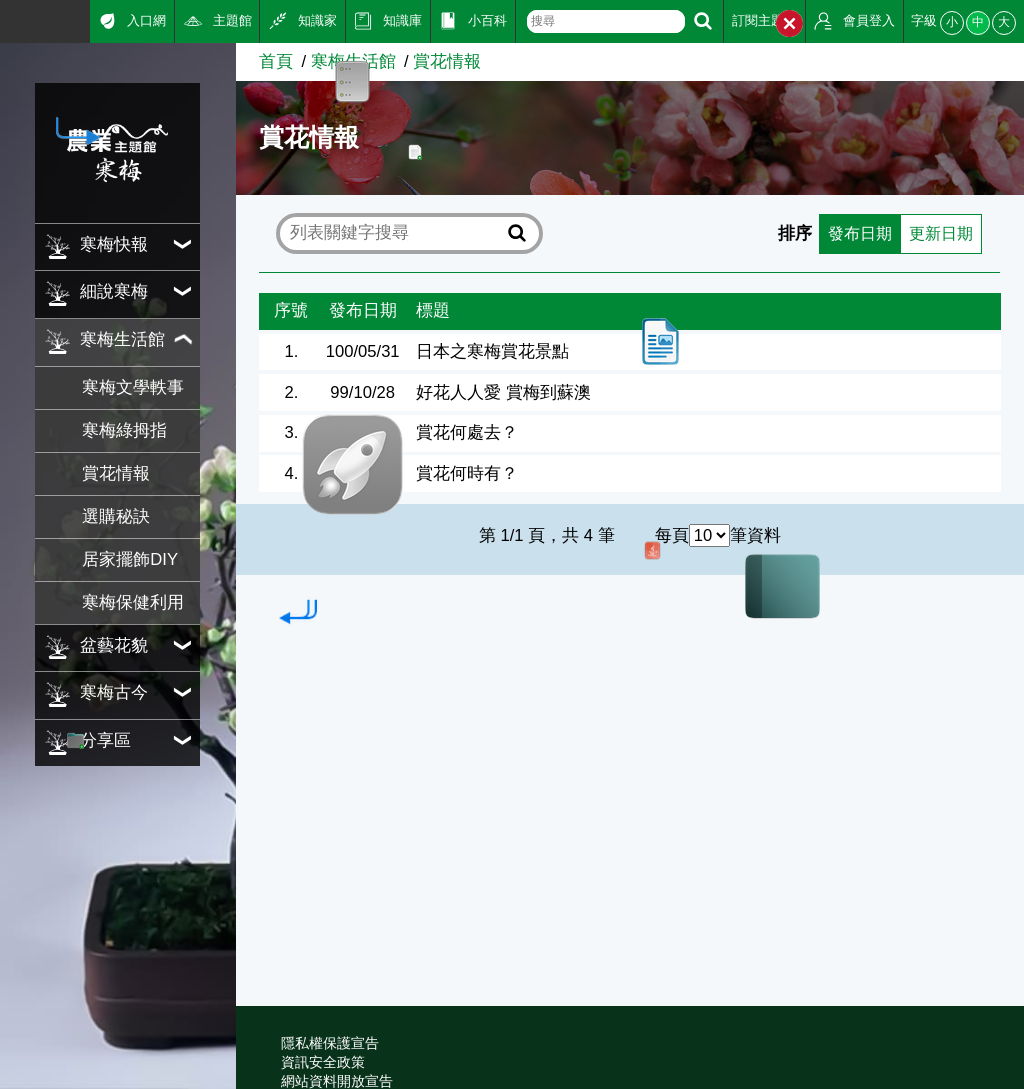  Describe the element at coordinates (789, 23) in the screenshot. I see `cancel the current action or operation` at that location.